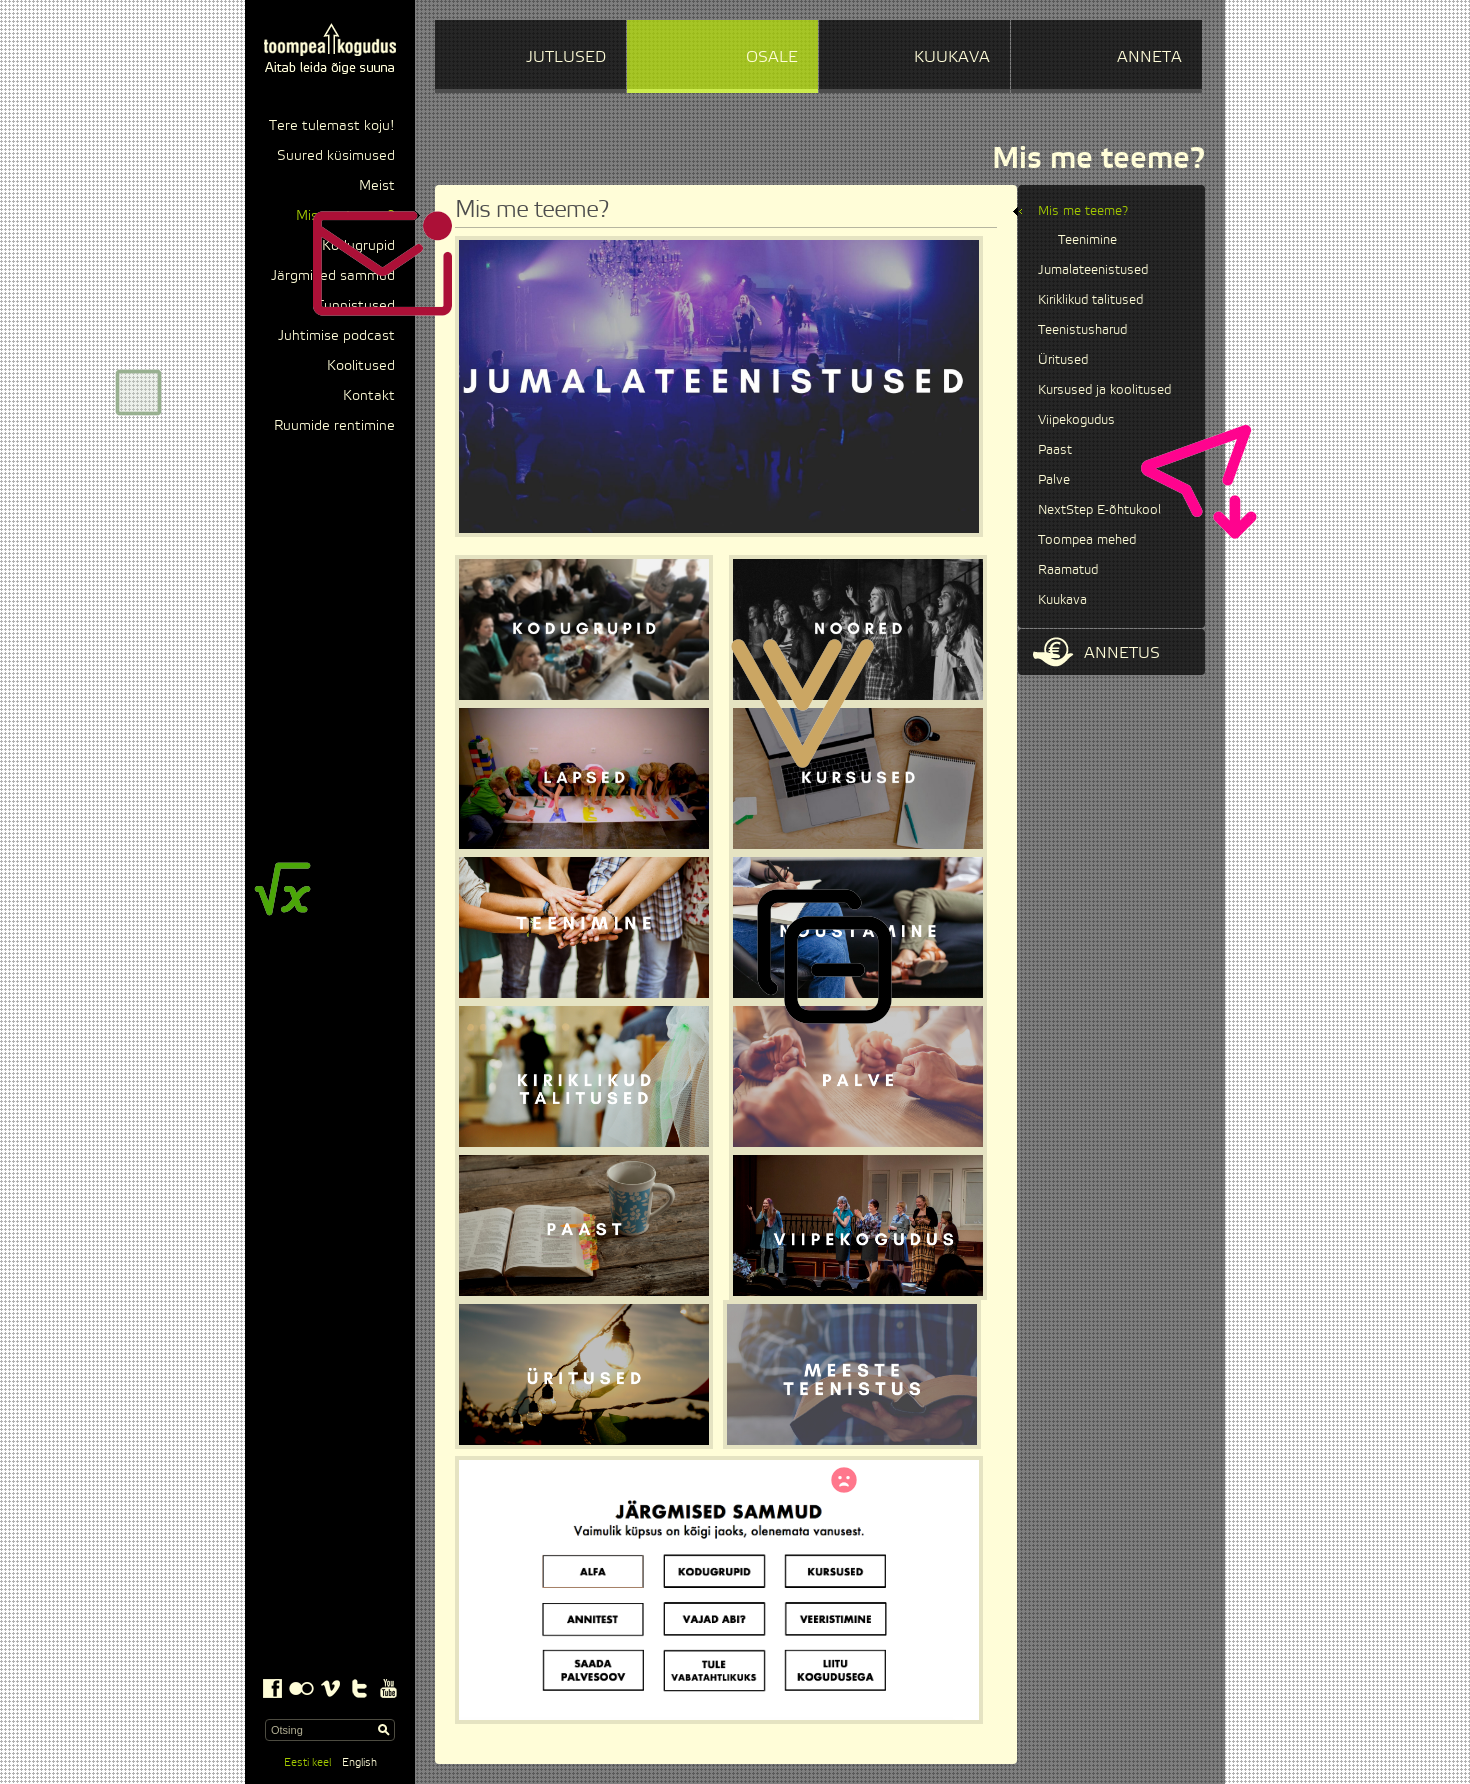 The height and width of the screenshot is (1784, 1470). I want to click on download current location data, so click(1197, 479).